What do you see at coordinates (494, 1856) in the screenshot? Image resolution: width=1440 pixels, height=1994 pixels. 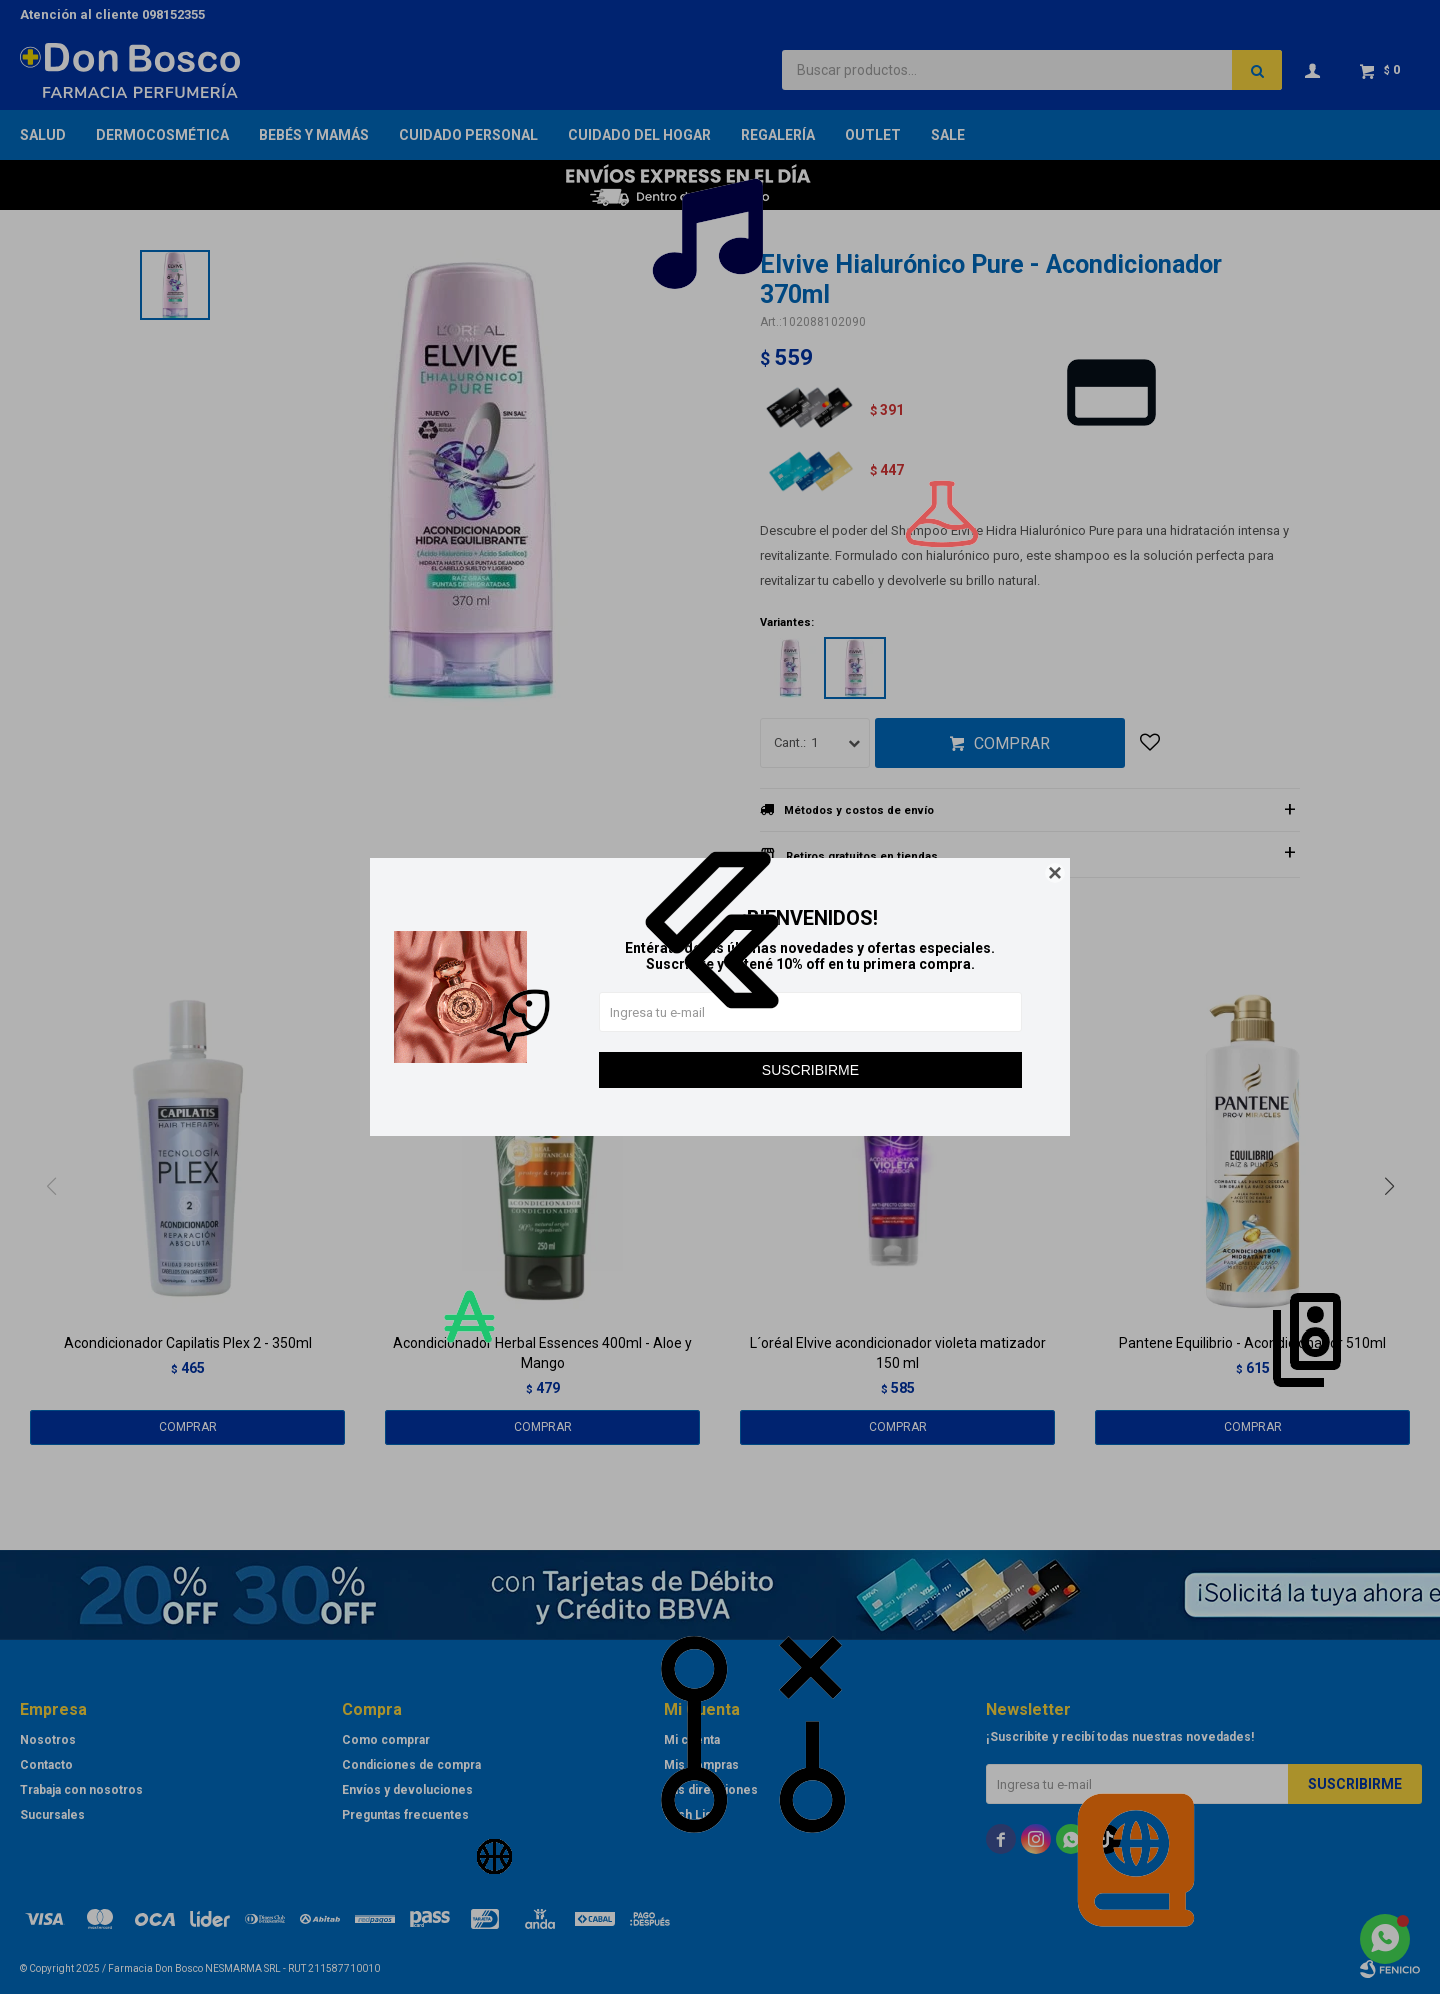 I see `access sports or basketball content` at bounding box center [494, 1856].